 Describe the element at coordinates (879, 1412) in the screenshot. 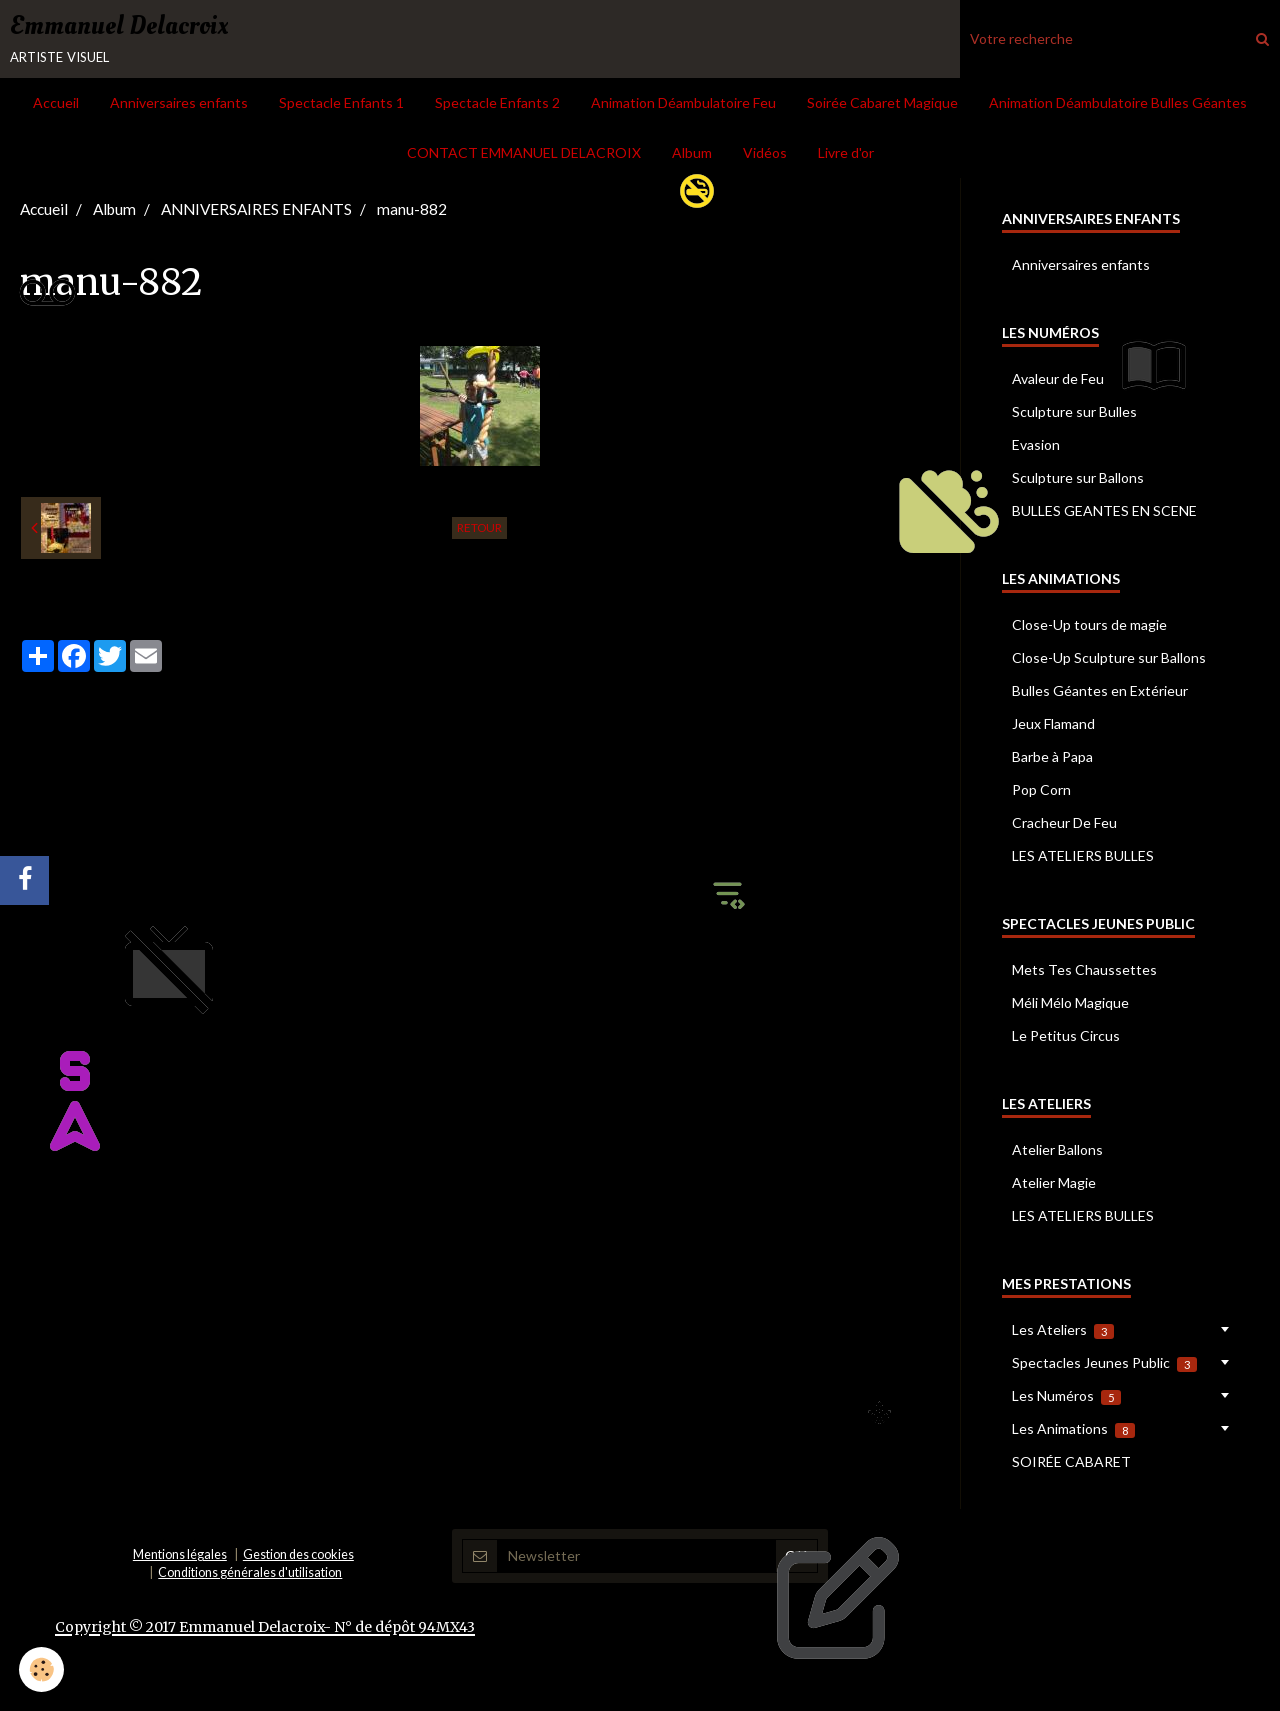

I see `access spa or wellness features` at that location.